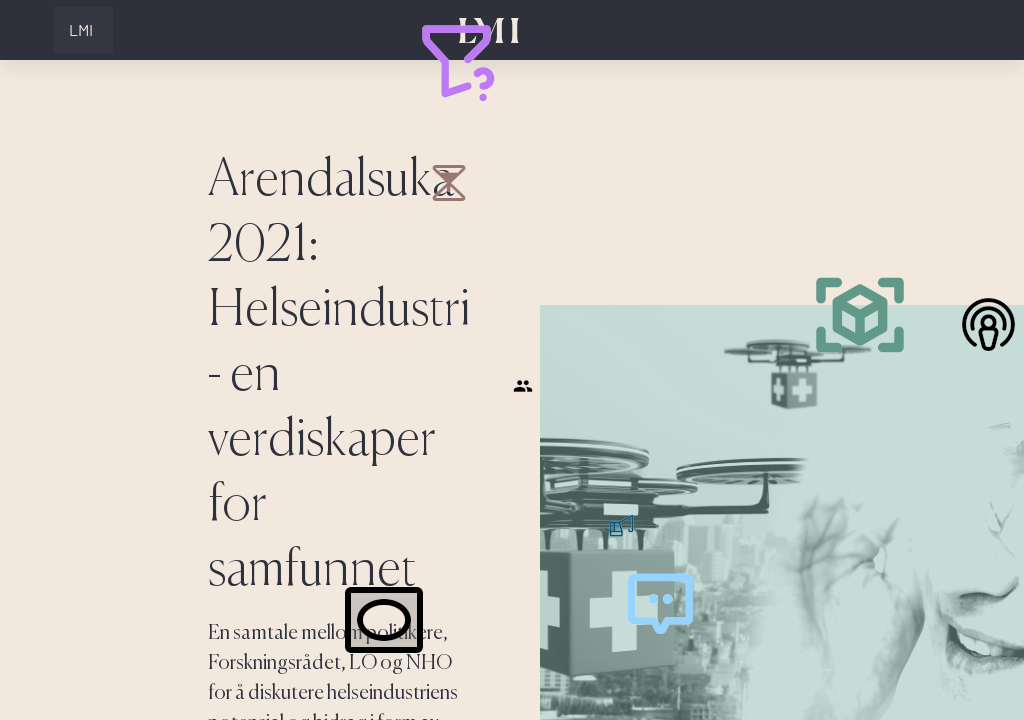 Image resolution: width=1024 pixels, height=720 pixels. I want to click on view contacts or people list, so click(523, 386).